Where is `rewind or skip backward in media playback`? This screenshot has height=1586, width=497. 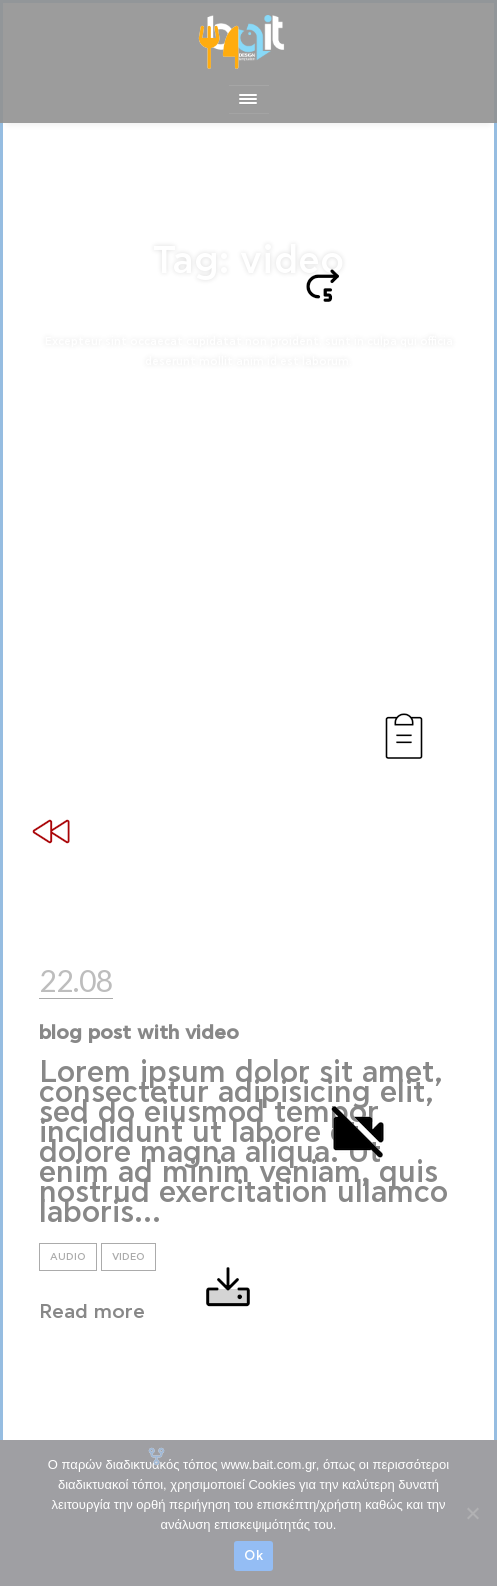 rewind or skip backward in media playback is located at coordinates (52, 831).